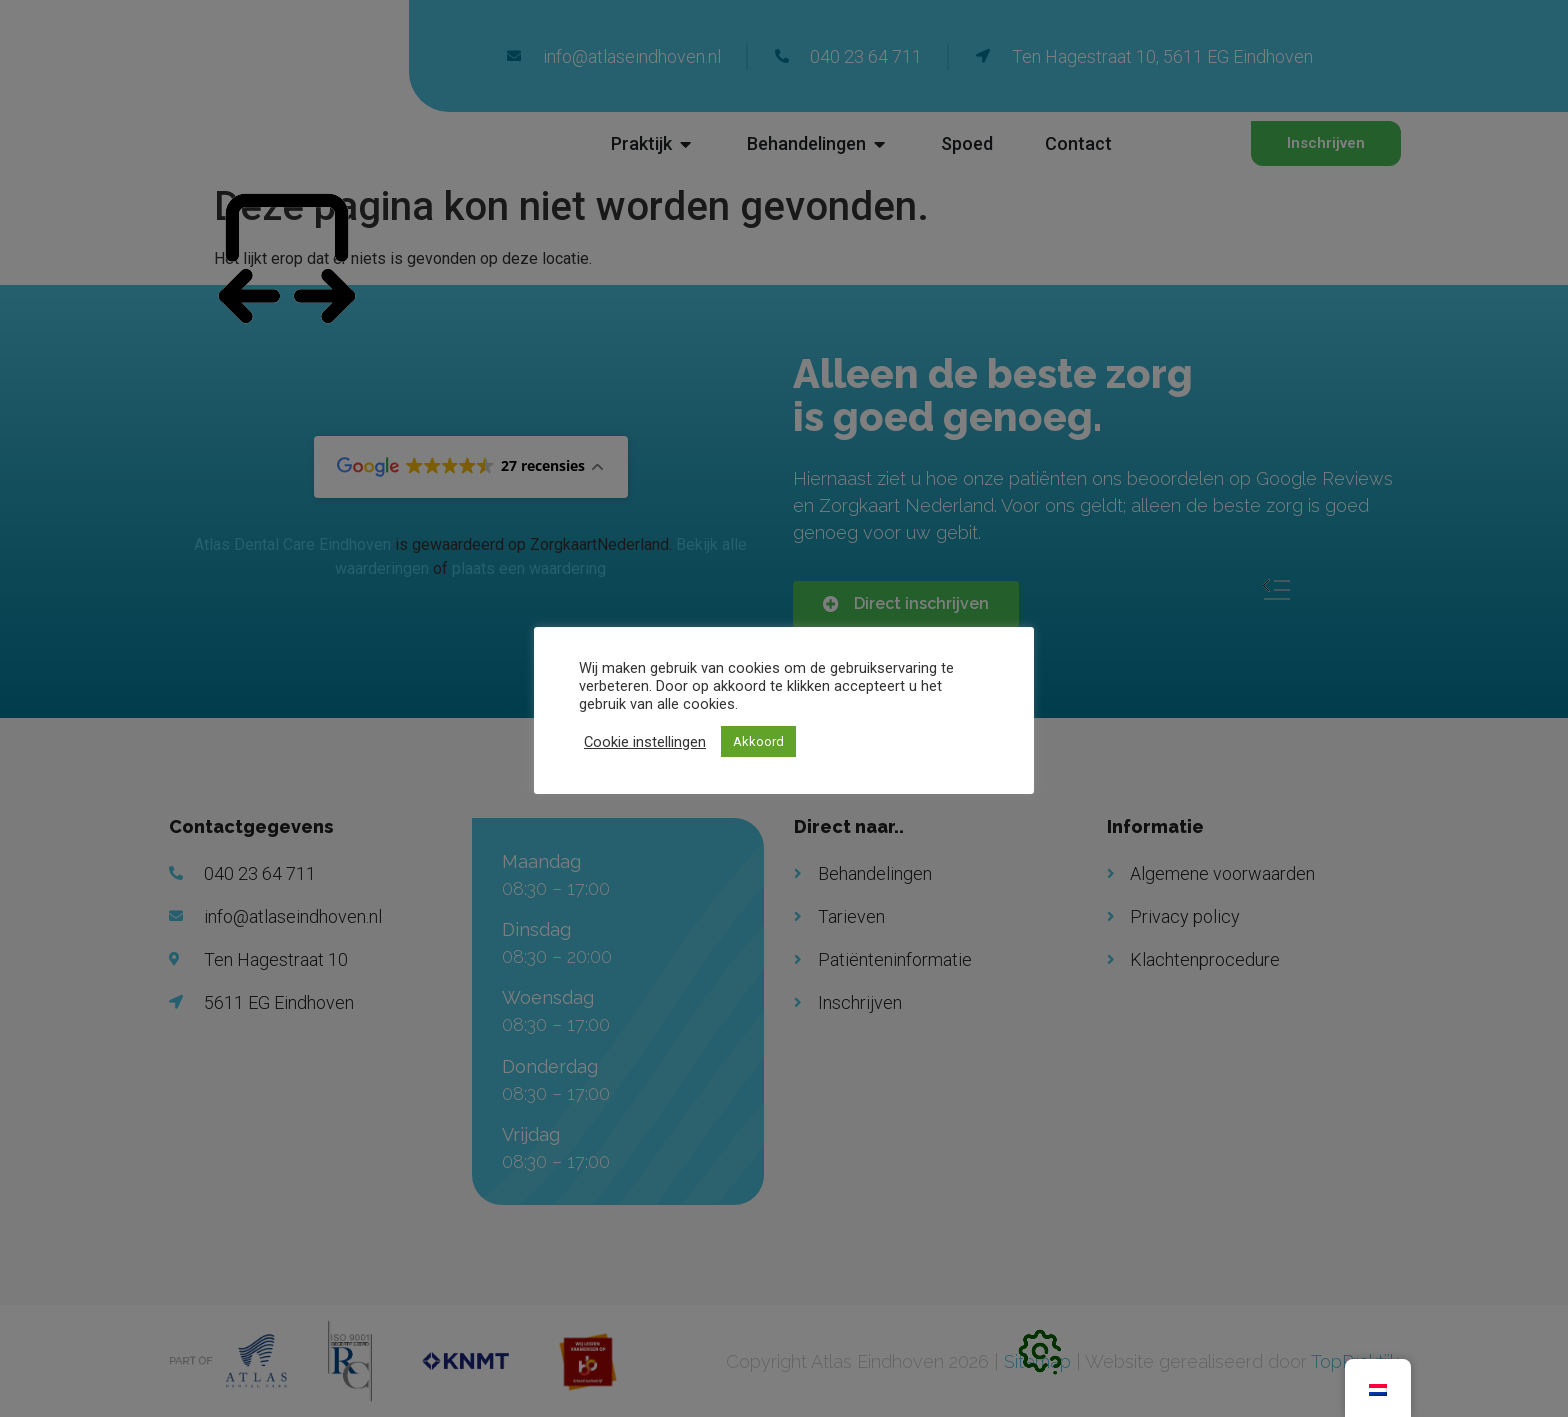  Describe the element at coordinates (1277, 590) in the screenshot. I see `decrease text indentation` at that location.